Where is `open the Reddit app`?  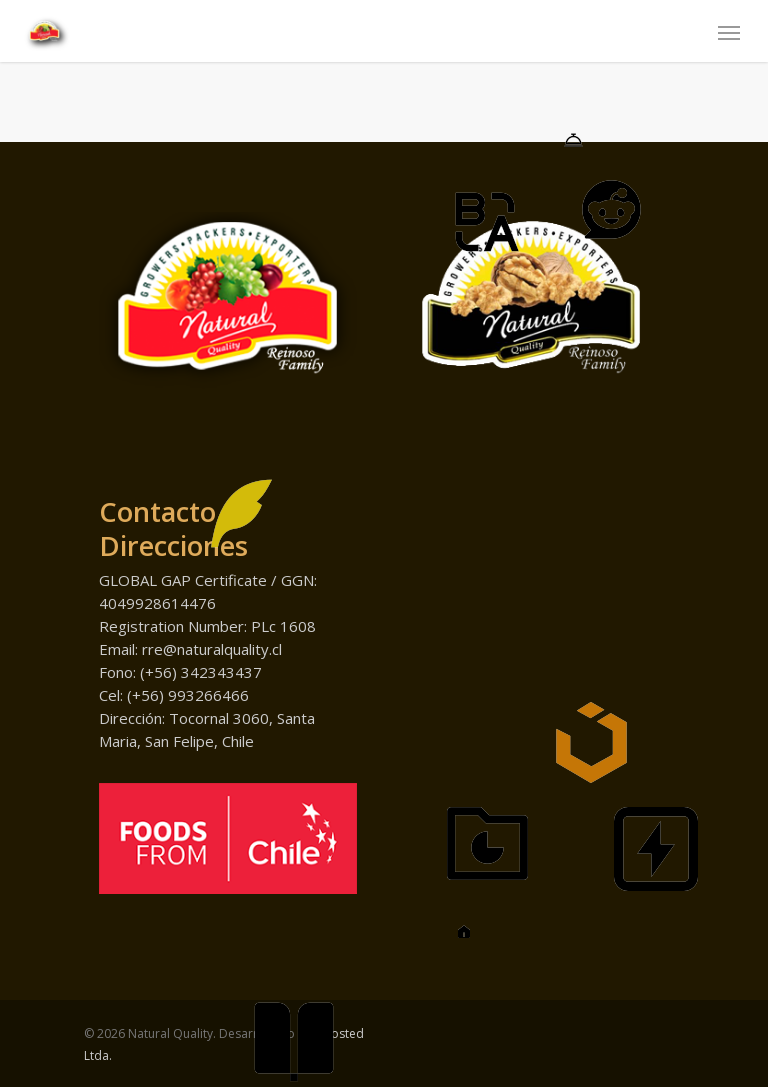 open the Reddit app is located at coordinates (611, 209).